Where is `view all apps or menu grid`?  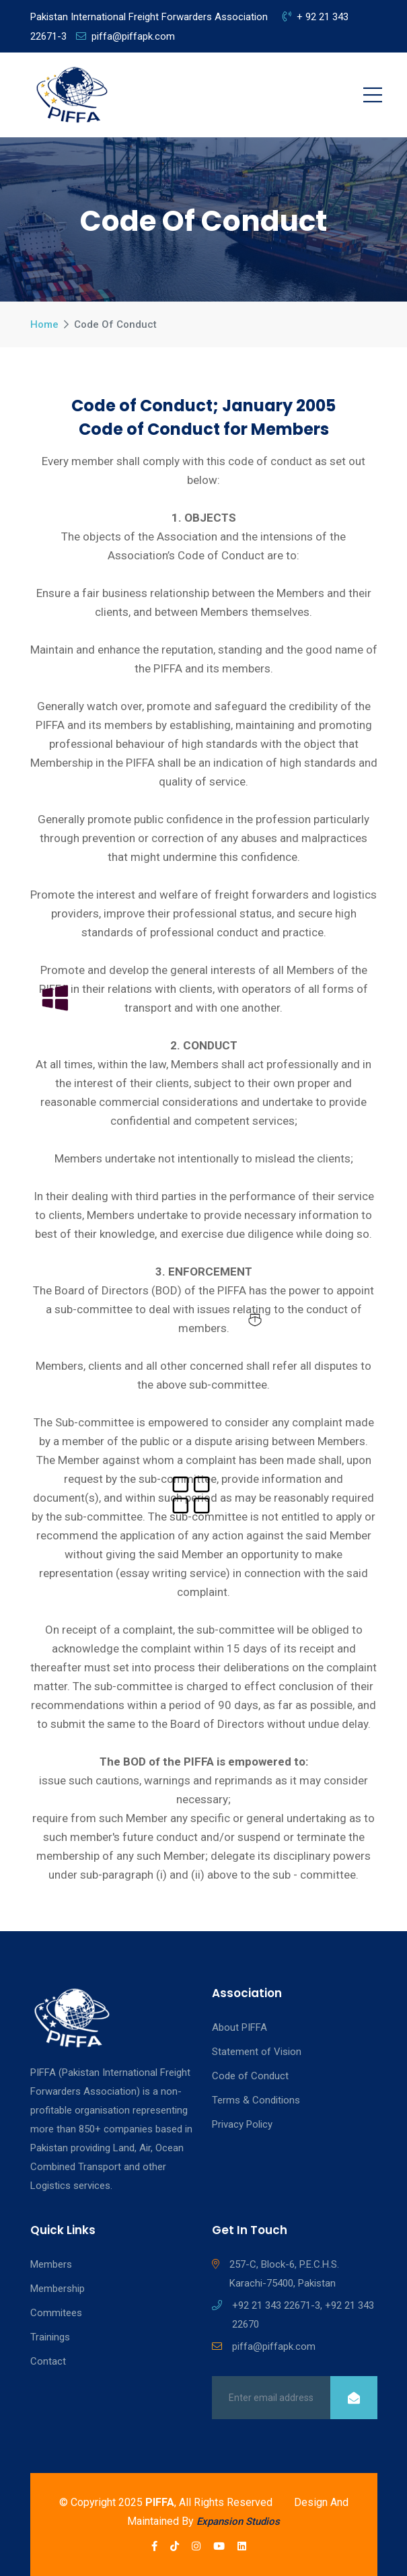 view all apps or menu grid is located at coordinates (191, 1495).